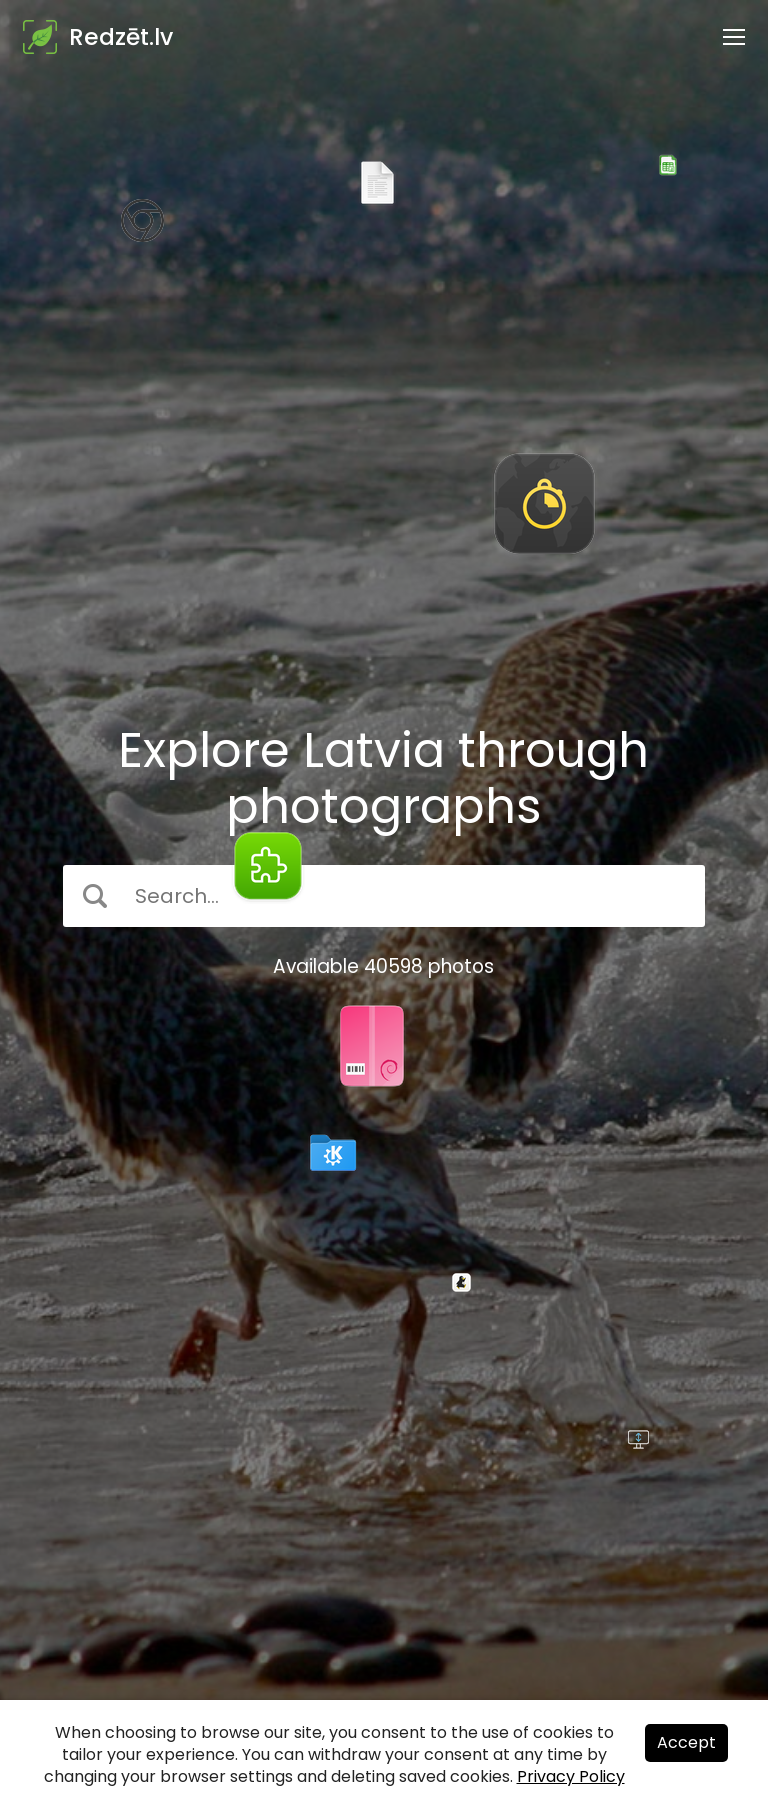 The height and width of the screenshot is (1810, 768). I want to click on a debian software package file ready for installation, so click(372, 1046).